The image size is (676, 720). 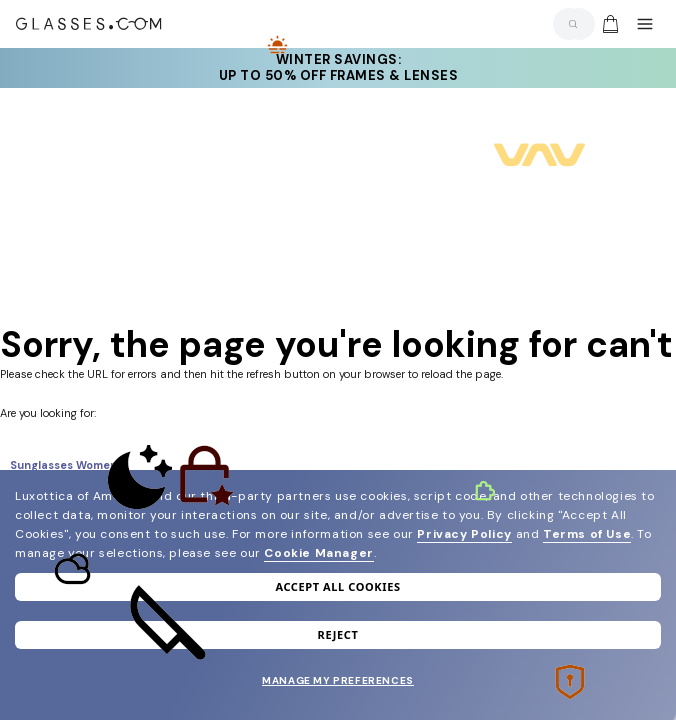 I want to click on access cooking or recipe features, so click(x=166, y=623).